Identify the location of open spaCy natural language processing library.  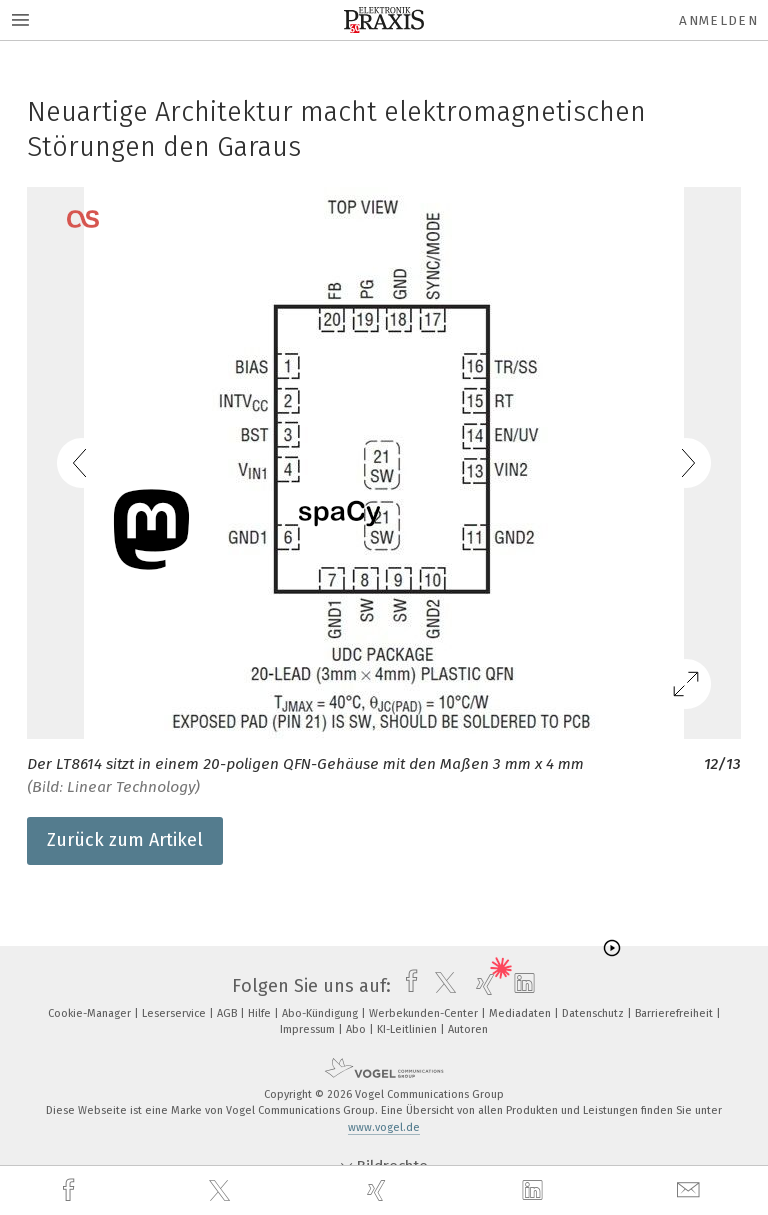
(339, 513).